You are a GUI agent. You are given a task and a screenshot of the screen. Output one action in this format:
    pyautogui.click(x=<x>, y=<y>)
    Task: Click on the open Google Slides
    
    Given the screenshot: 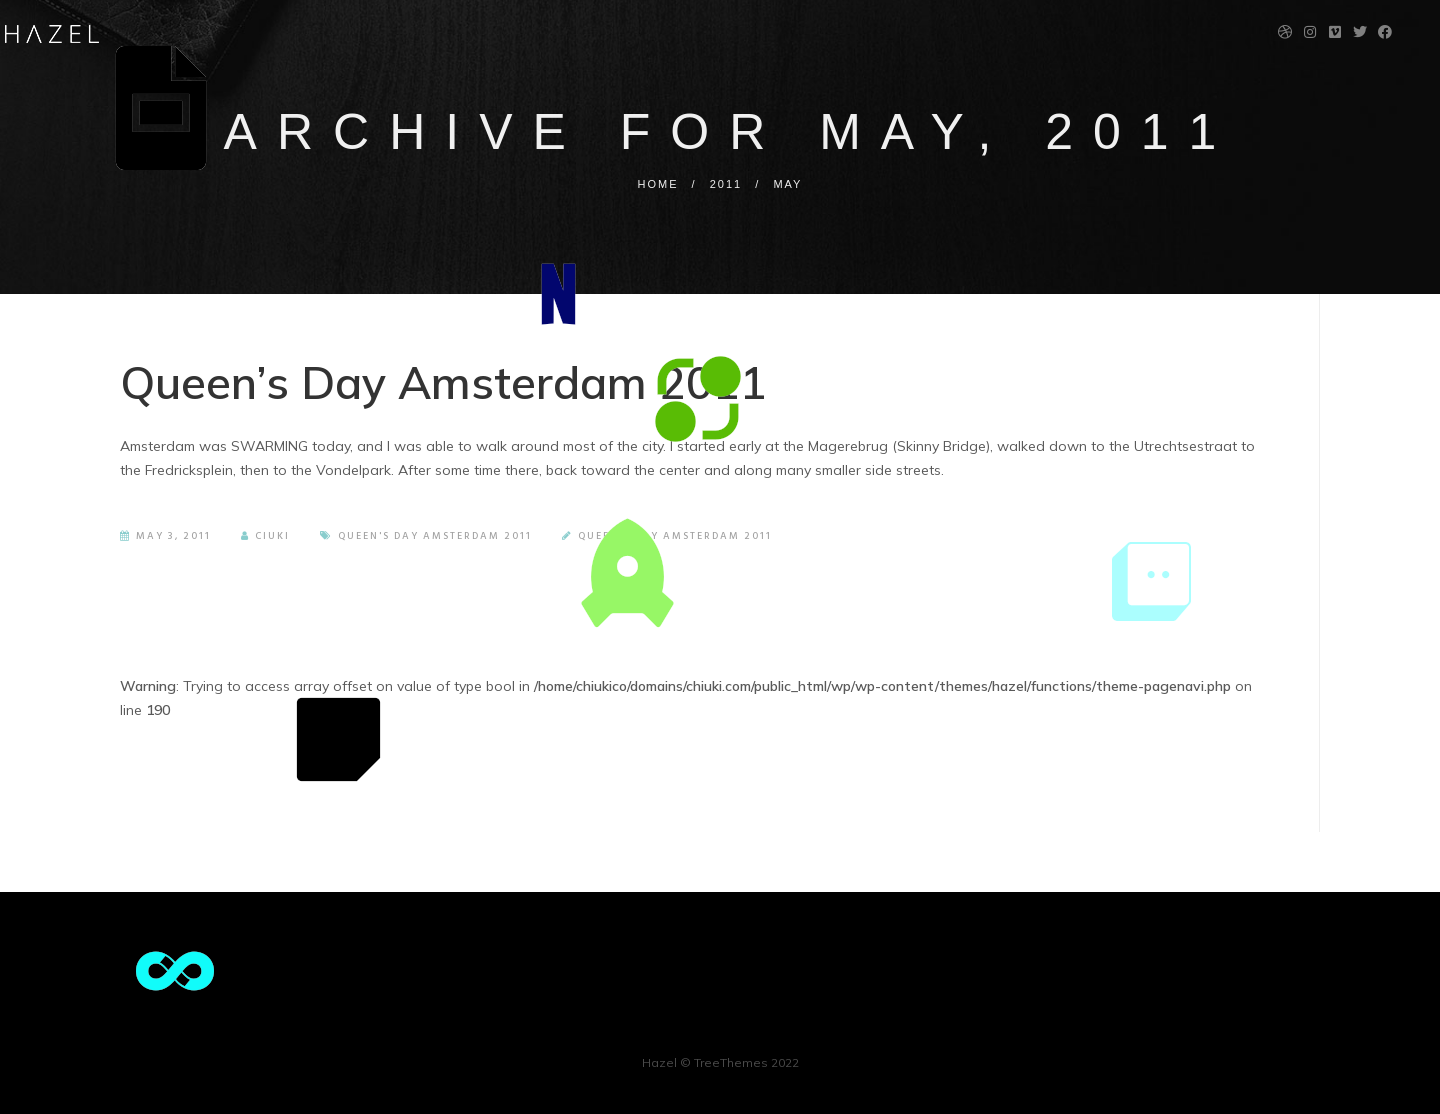 What is the action you would take?
    pyautogui.click(x=161, y=108)
    